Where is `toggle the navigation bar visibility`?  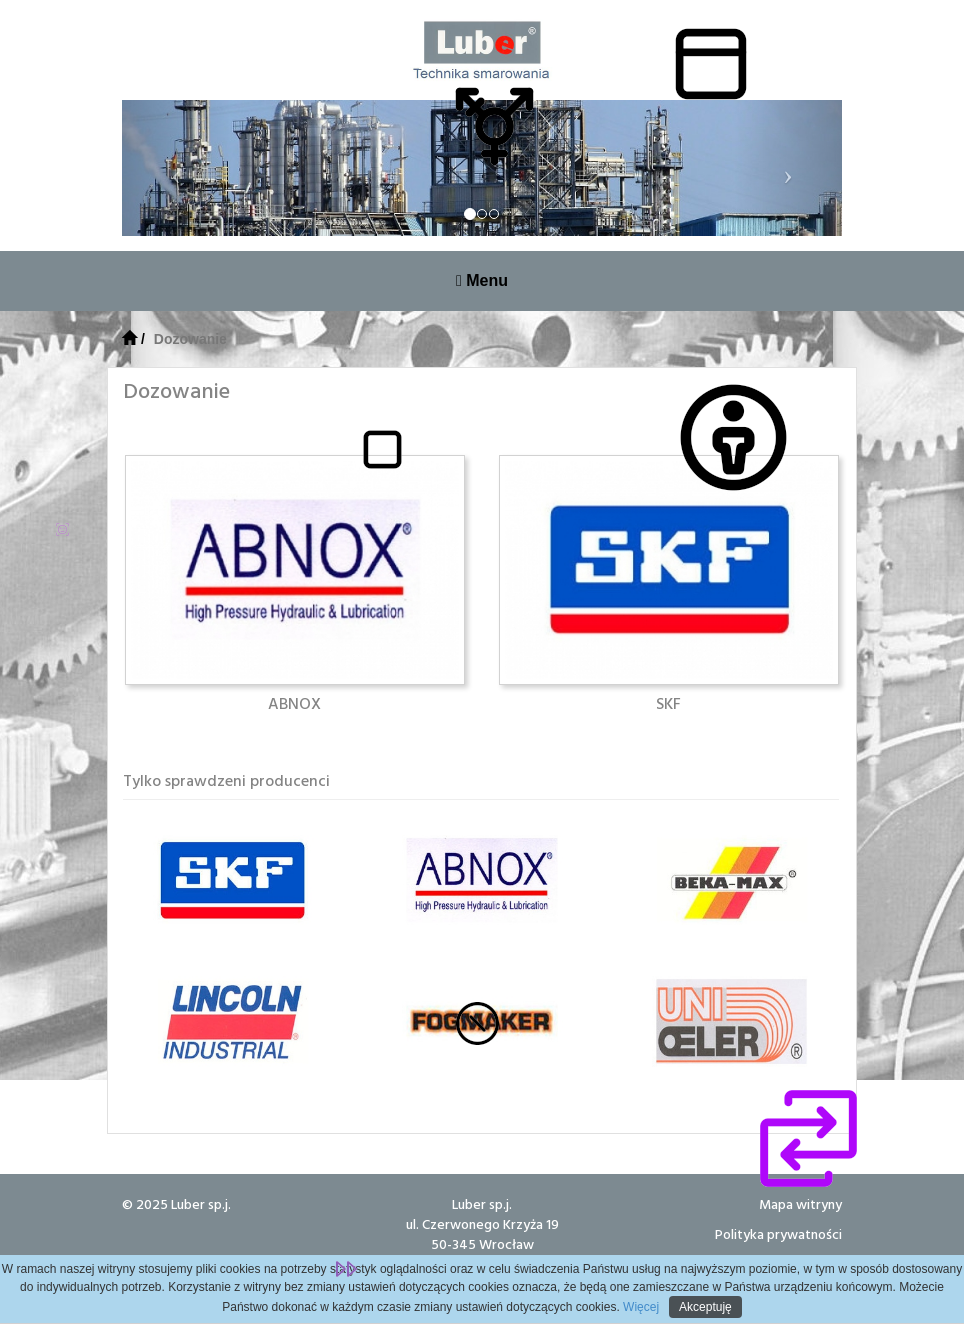
toggle the navigation bar visibility is located at coordinates (711, 64).